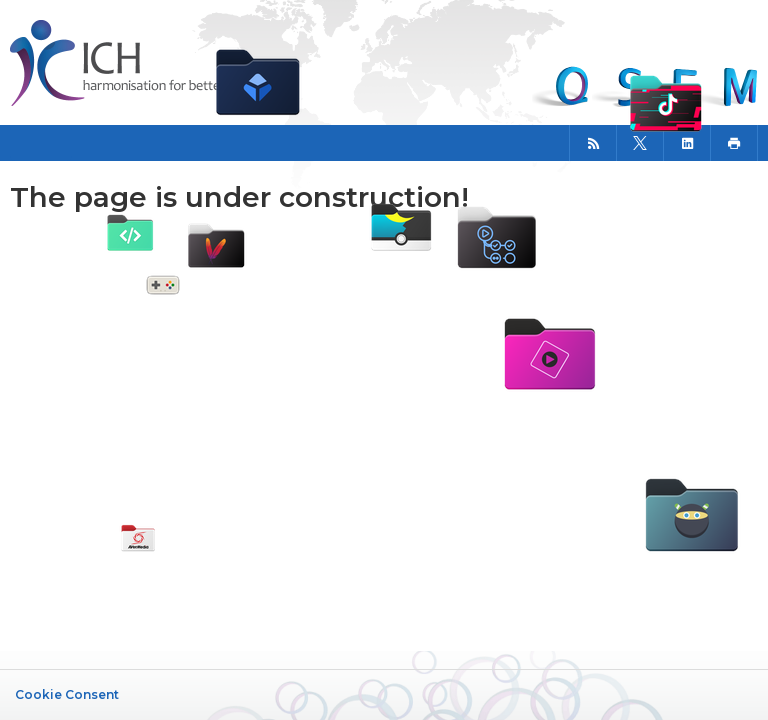  I want to click on open pokémon moon ball collection folder, so click(401, 229).